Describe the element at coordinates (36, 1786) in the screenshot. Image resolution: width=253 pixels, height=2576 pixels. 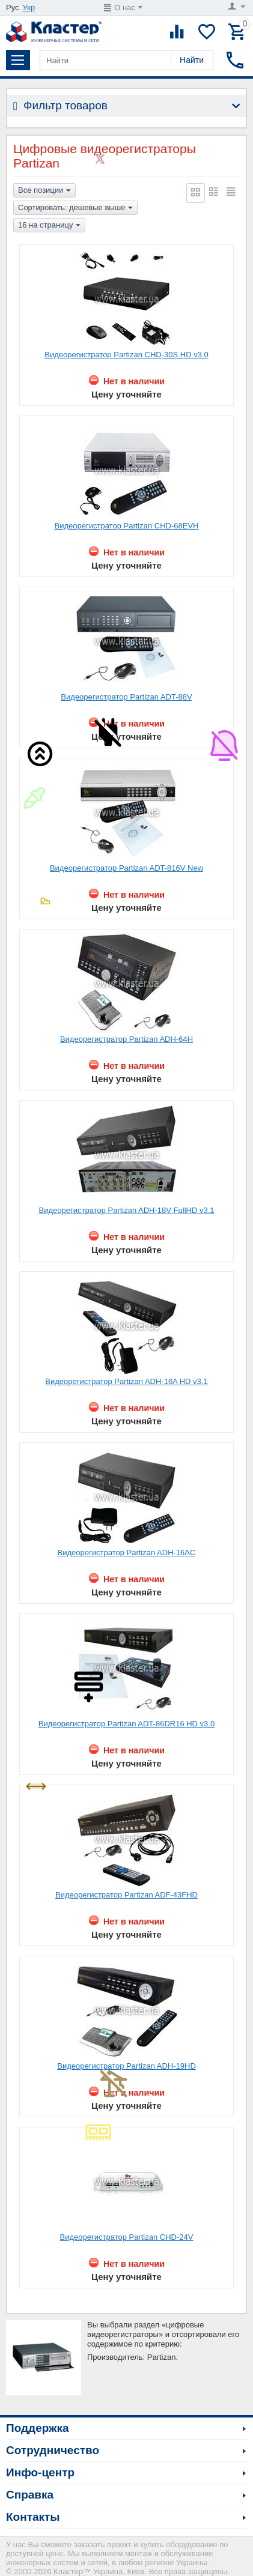
I see `resize element horizontally` at that location.